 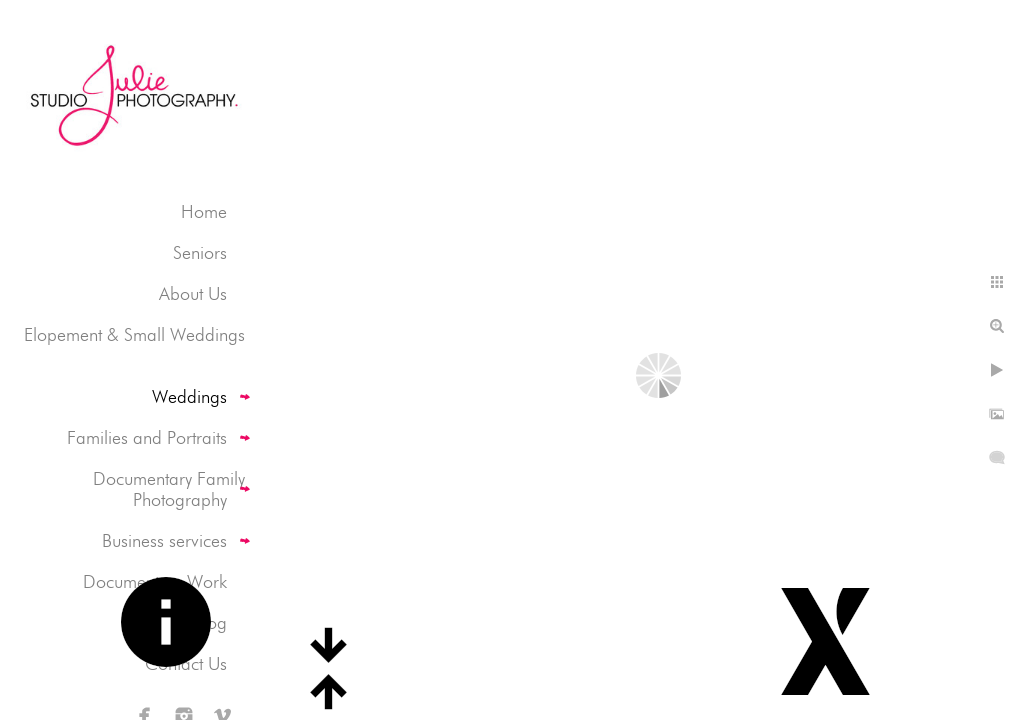 What do you see at coordinates (328, 668) in the screenshot?
I see `collapse content vertically` at bounding box center [328, 668].